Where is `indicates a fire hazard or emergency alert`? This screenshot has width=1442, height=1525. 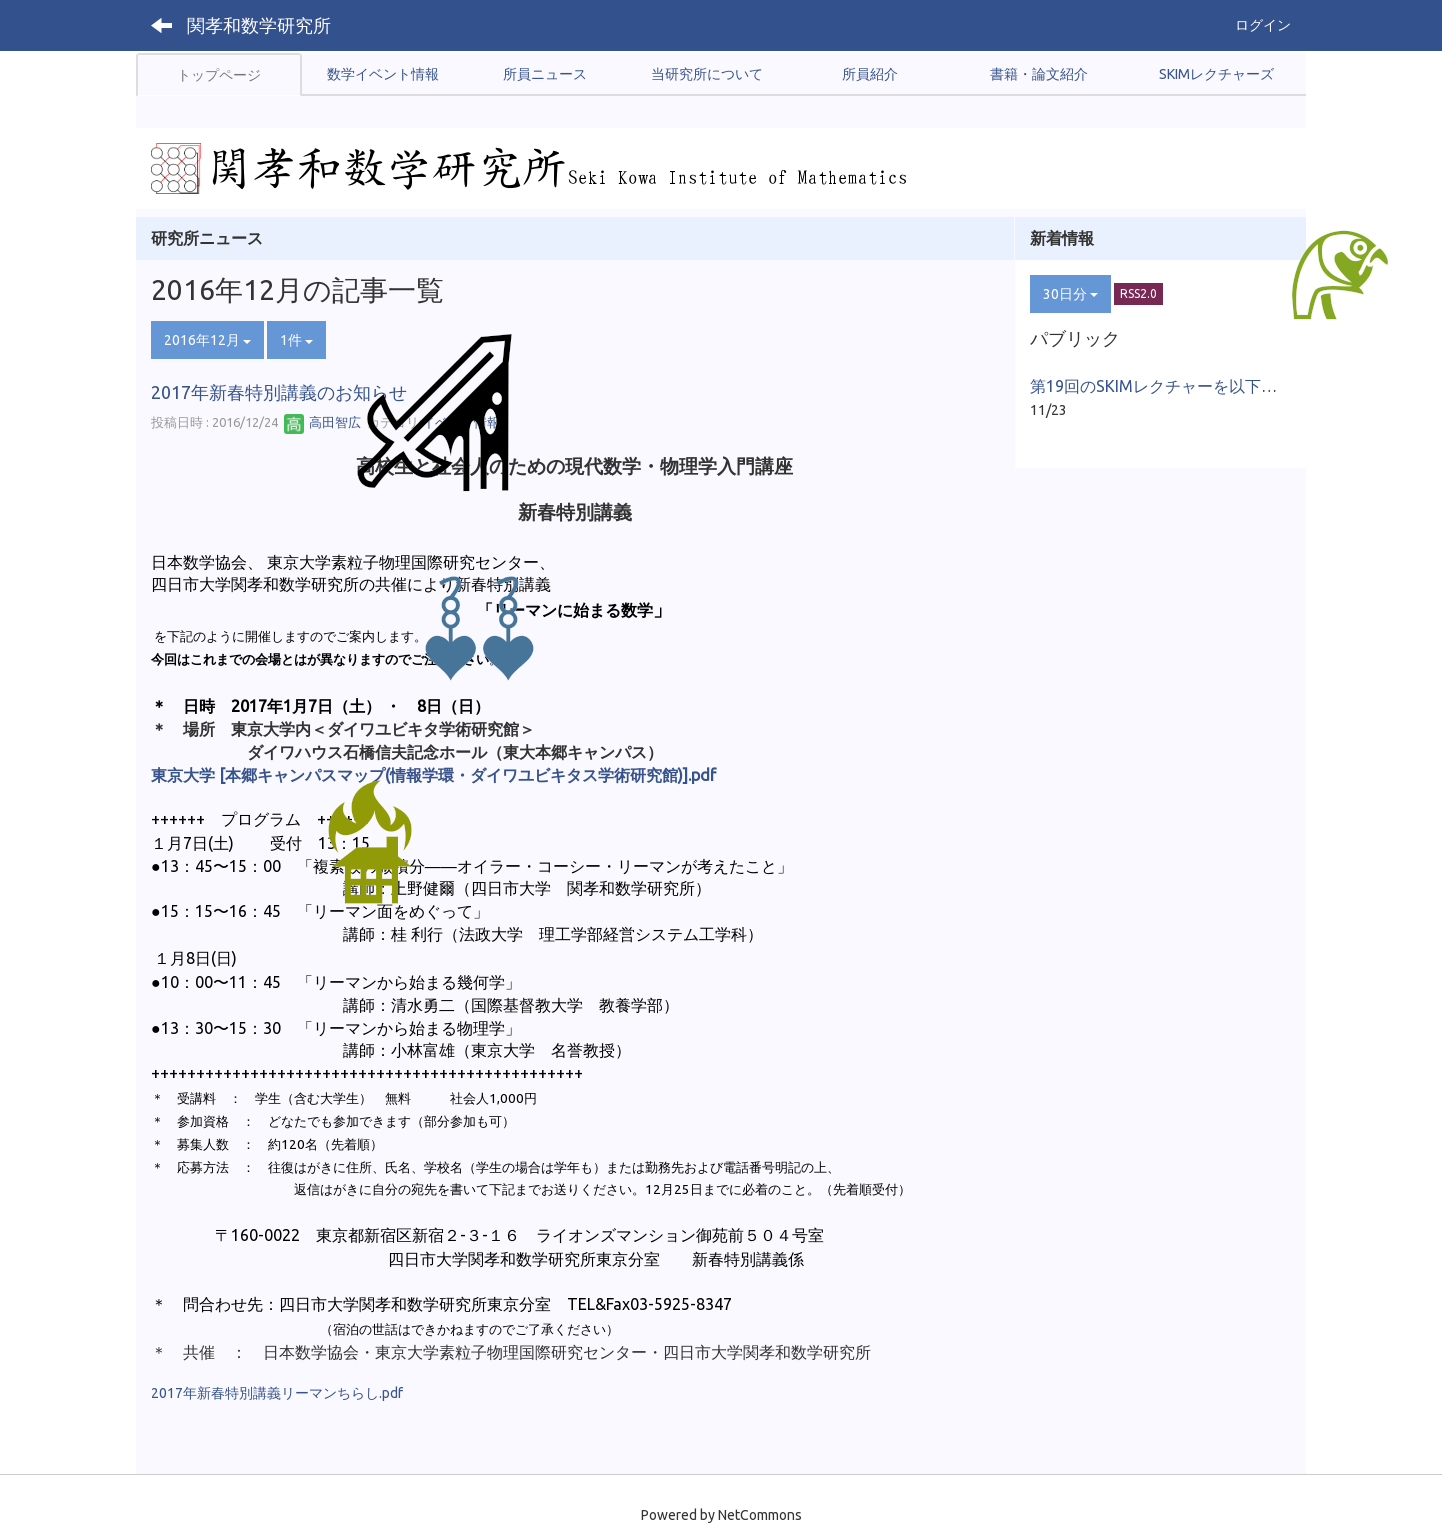 indicates a fire hazard or emergency alert is located at coordinates (371, 842).